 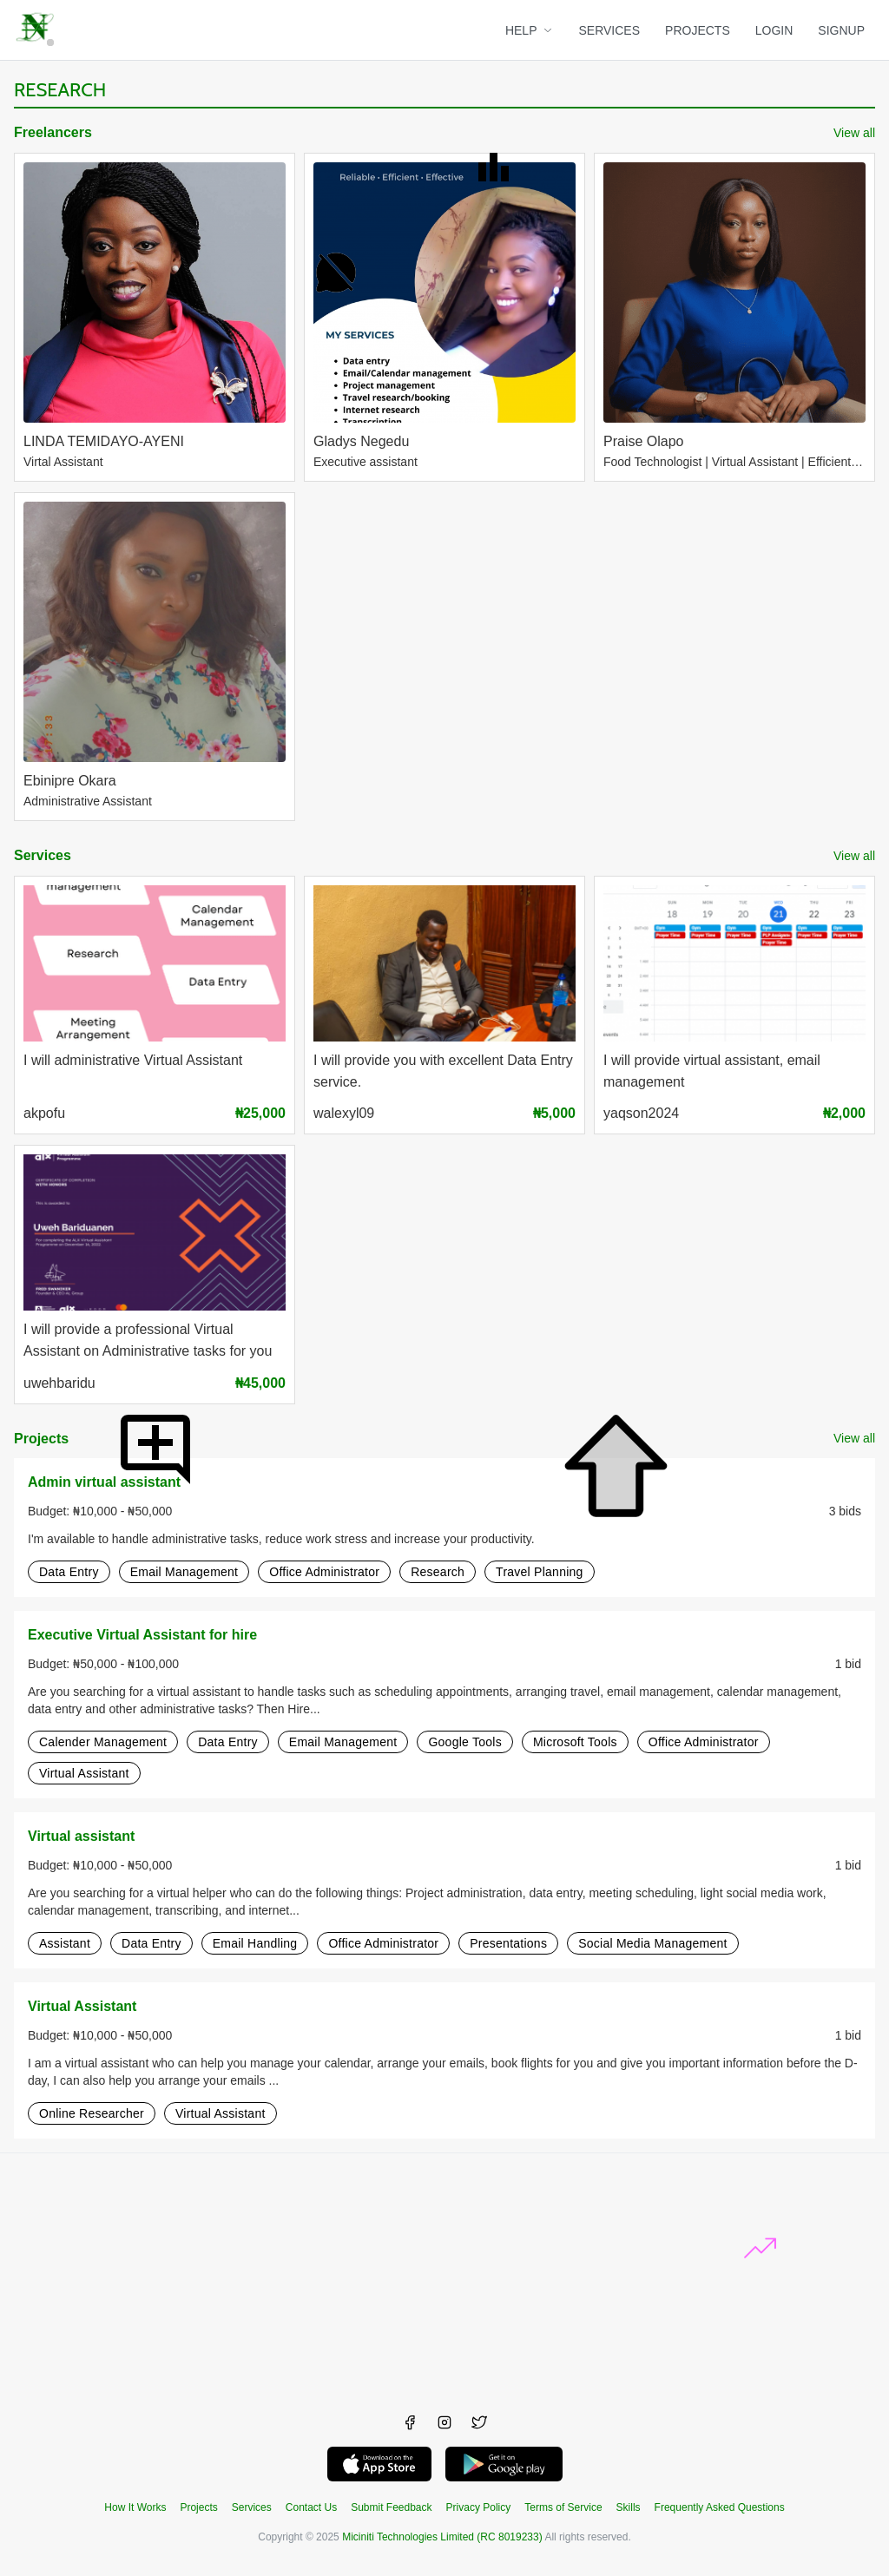 I want to click on add a new comment, so click(x=155, y=1449).